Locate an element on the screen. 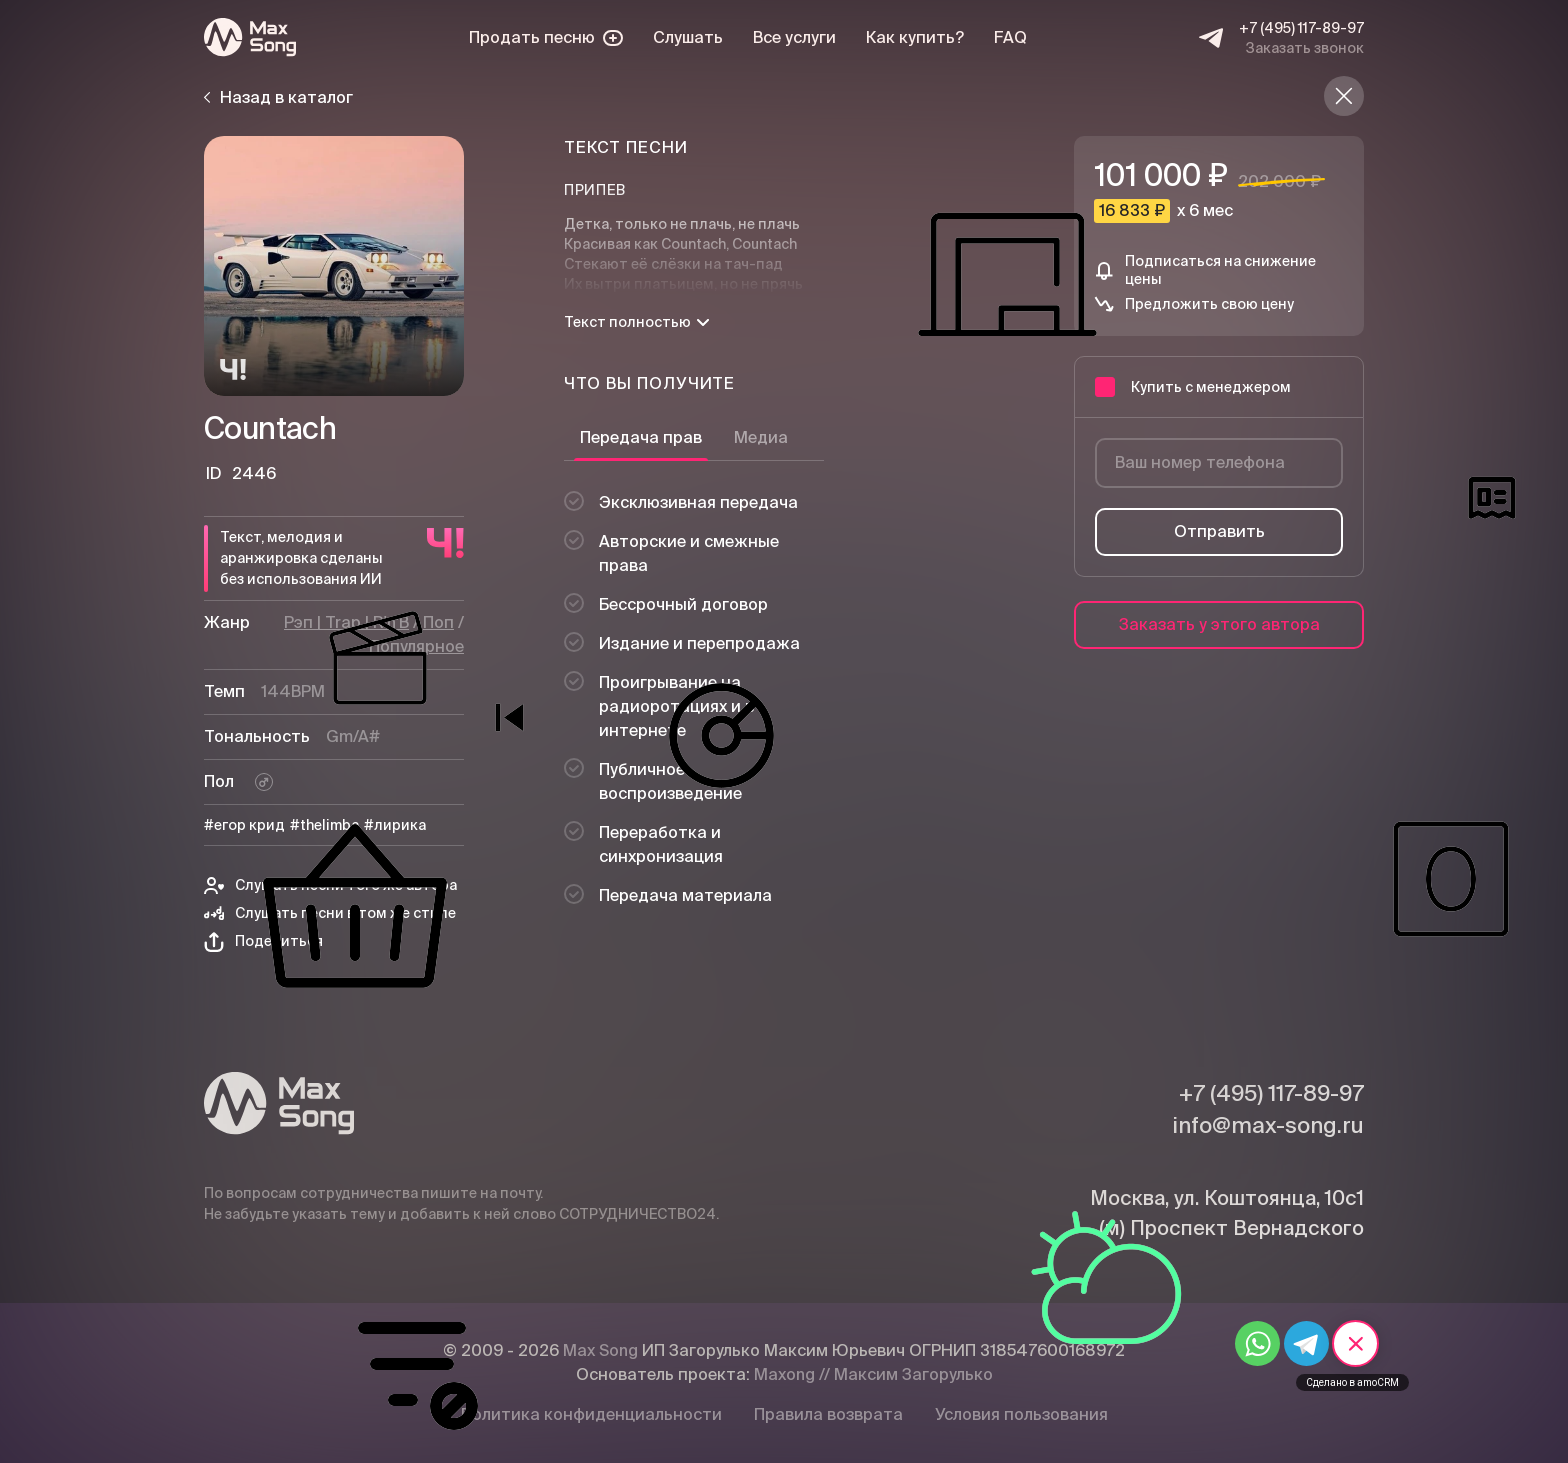 This screenshot has height=1463, width=1568. view your shopping basket is located at coordinates (355, 916).